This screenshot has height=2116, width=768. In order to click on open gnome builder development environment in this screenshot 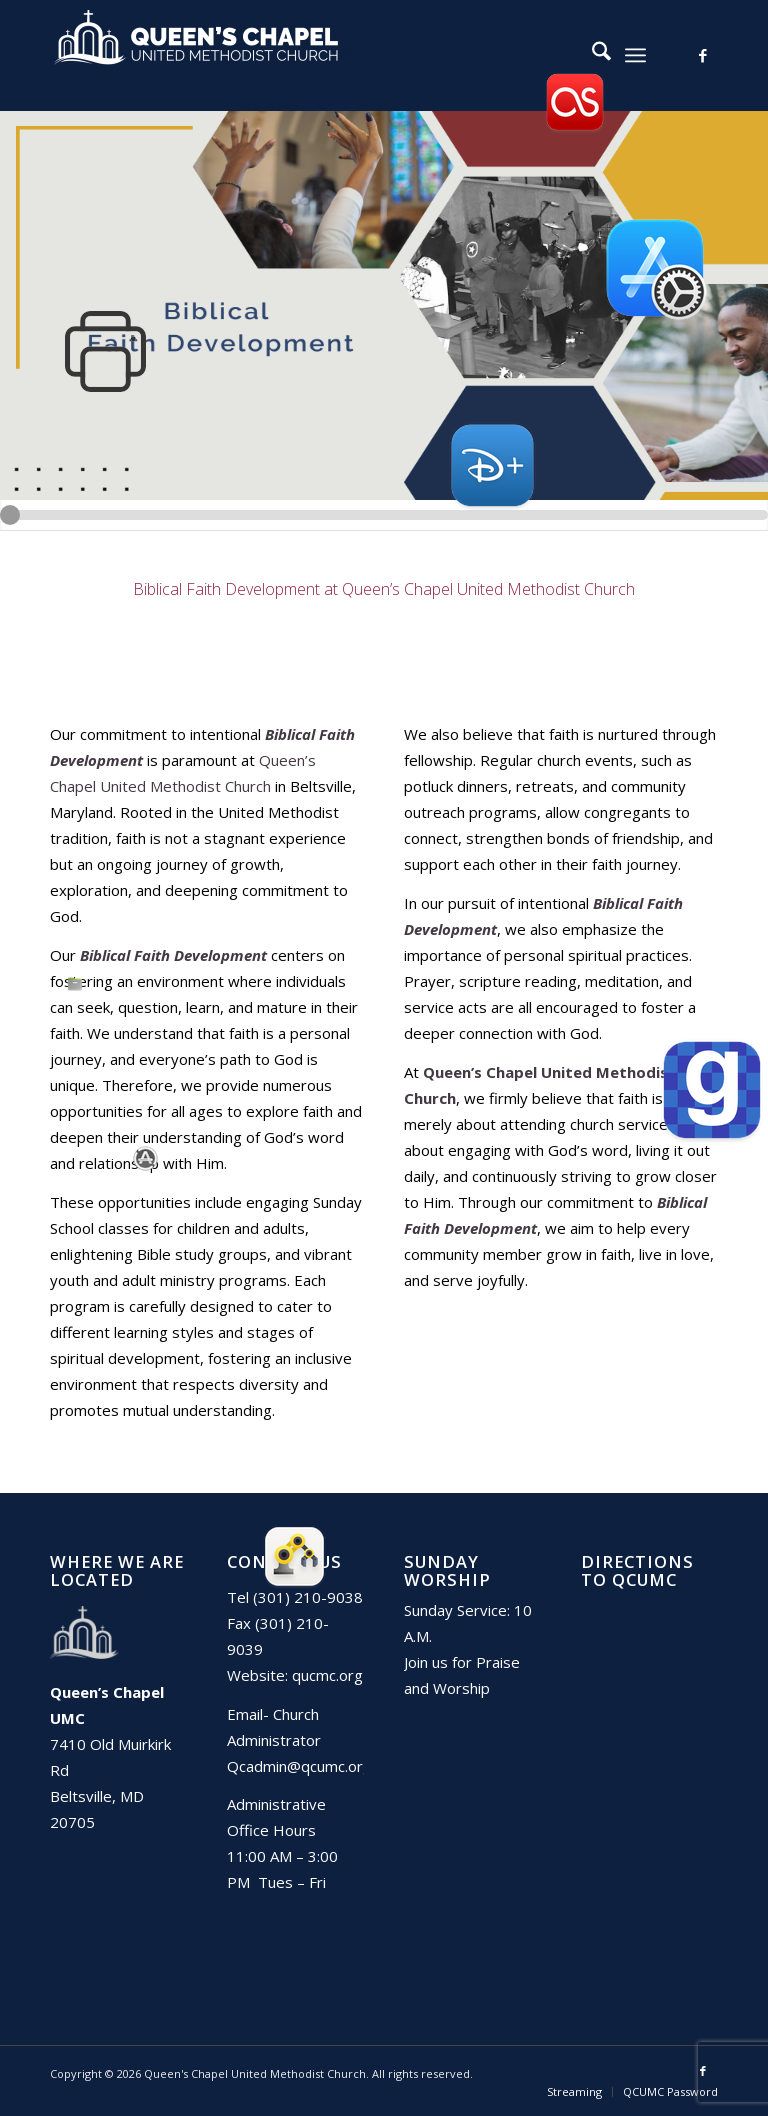, I will do `click(294, 1556)`.